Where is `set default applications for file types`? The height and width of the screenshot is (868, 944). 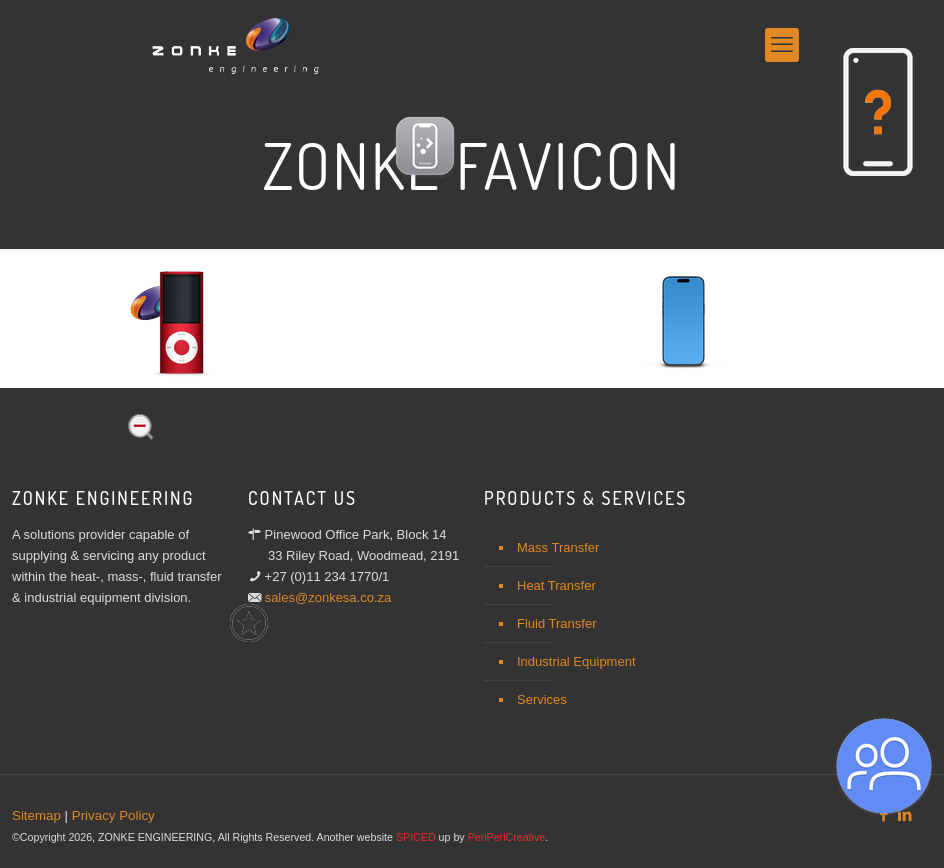
set default applications for file types is located at coordinates (249, 623).